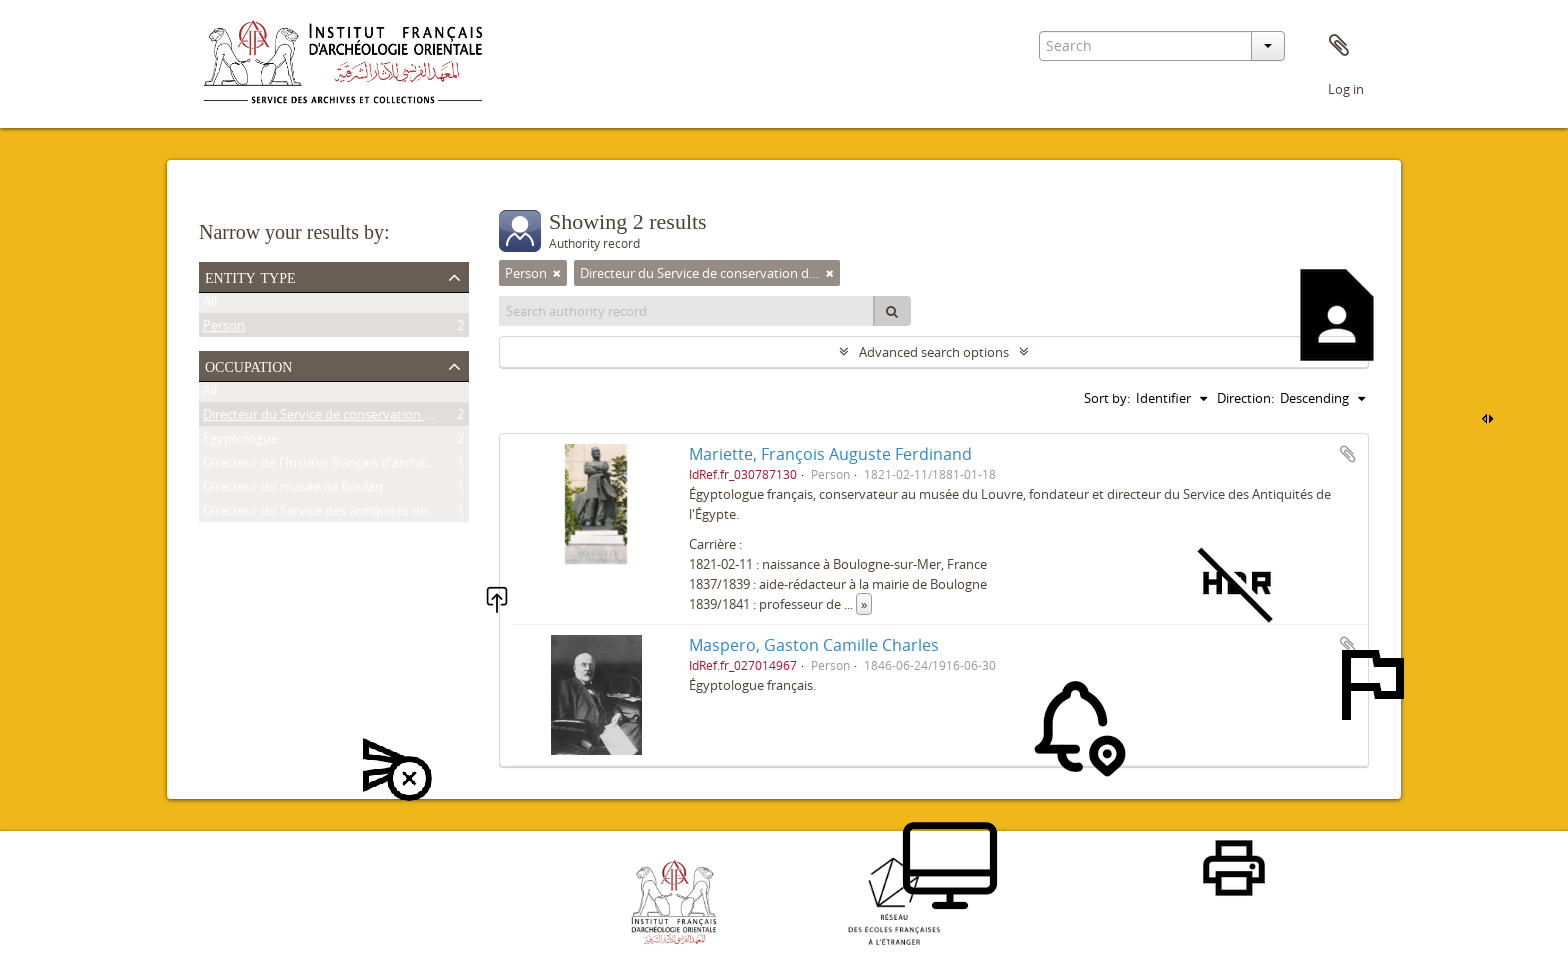  Describe the element at coordinates (1337, 315) in the screenshot. I see `view contact details` at that location.